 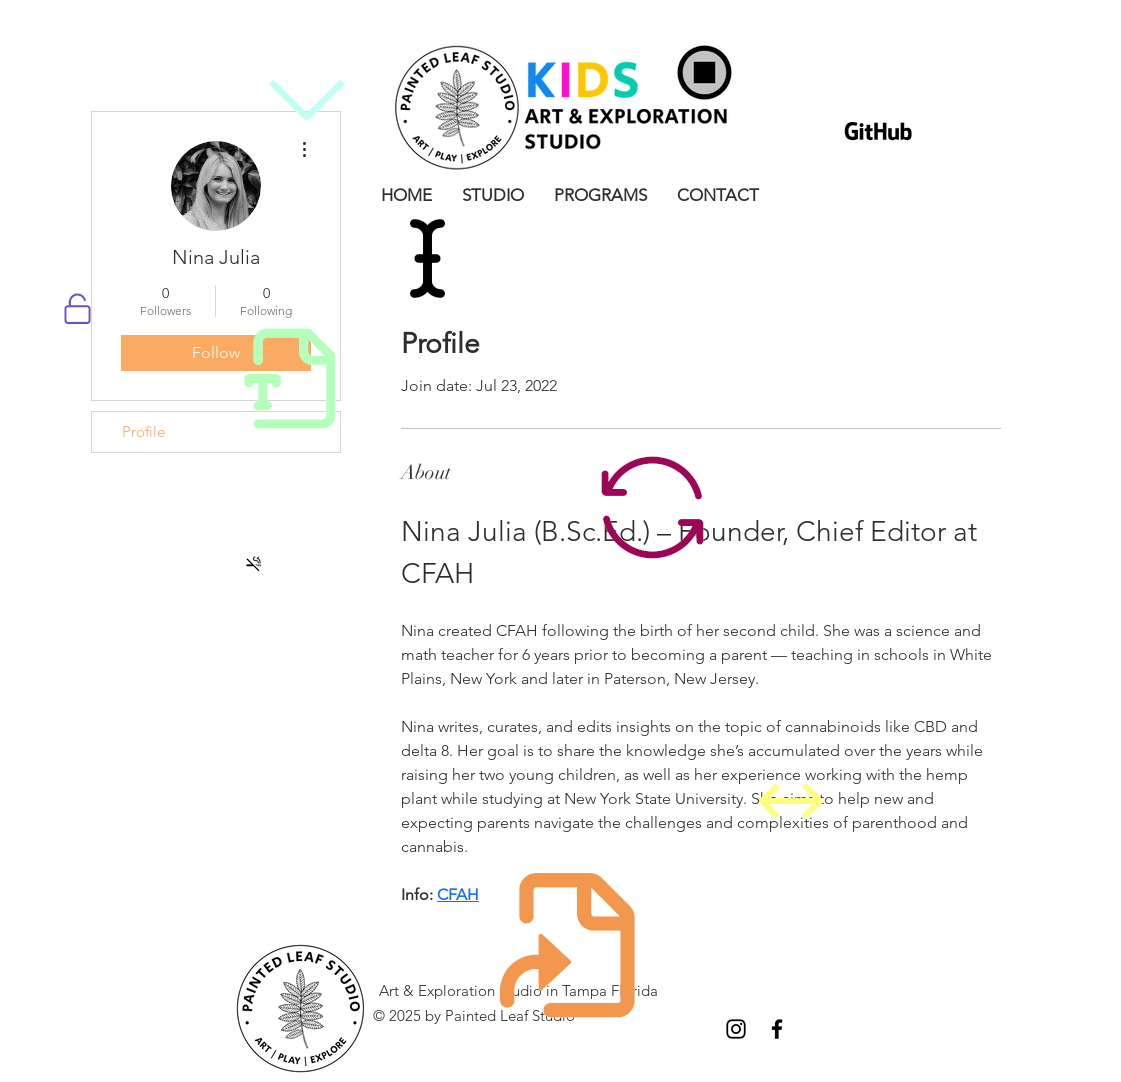 I want to click on expand a collapsed section or dropdown menu, so click(x=307, y=97).